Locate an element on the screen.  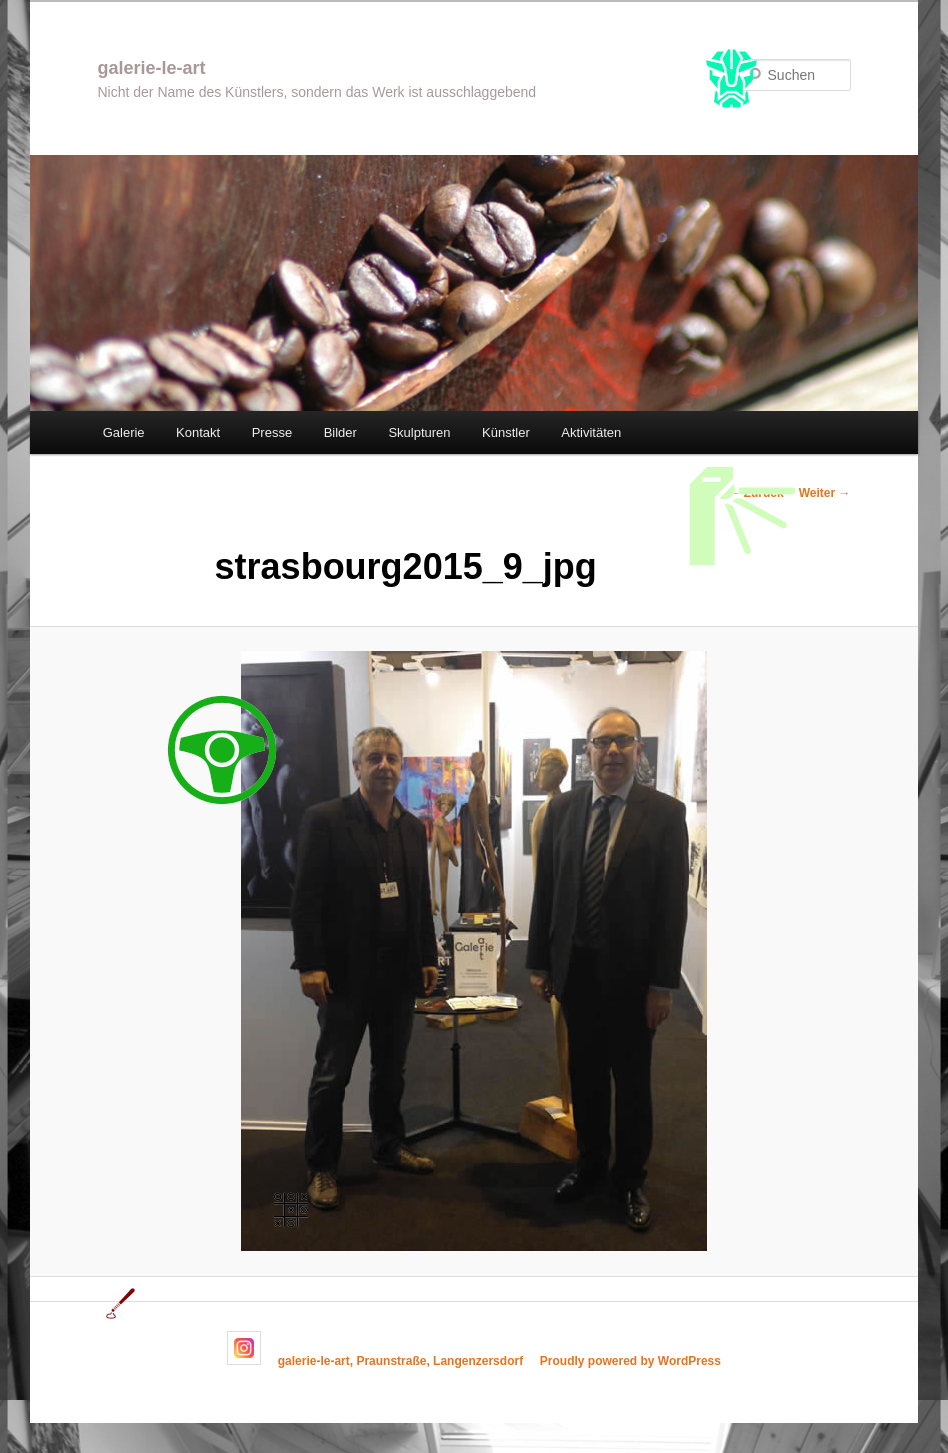
relay baton item in a racing or sports game is located at coordinates (120, 1303).